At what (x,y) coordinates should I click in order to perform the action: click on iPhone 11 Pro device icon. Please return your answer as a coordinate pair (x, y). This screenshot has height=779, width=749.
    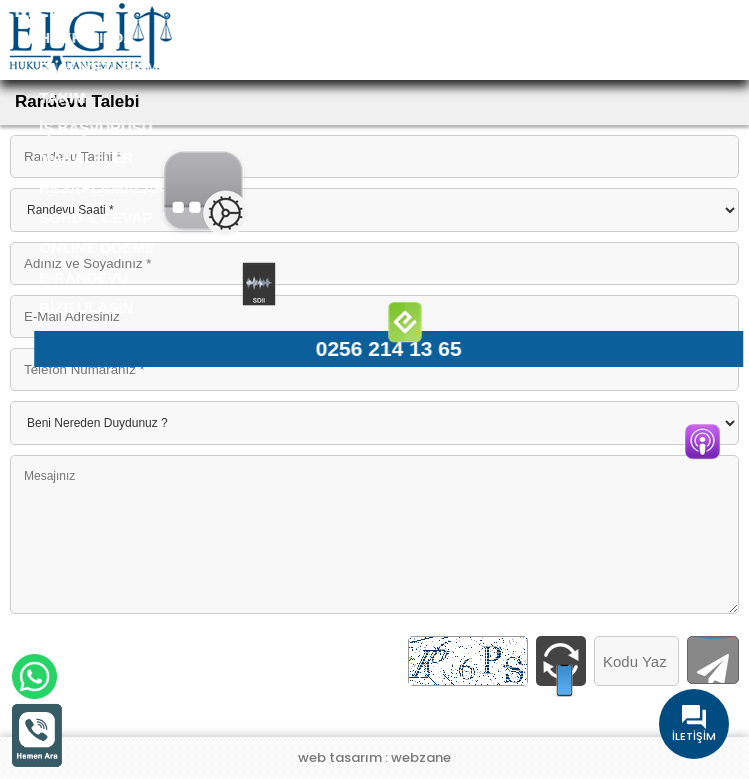
    Looking at the image, I should click on (564, 680).